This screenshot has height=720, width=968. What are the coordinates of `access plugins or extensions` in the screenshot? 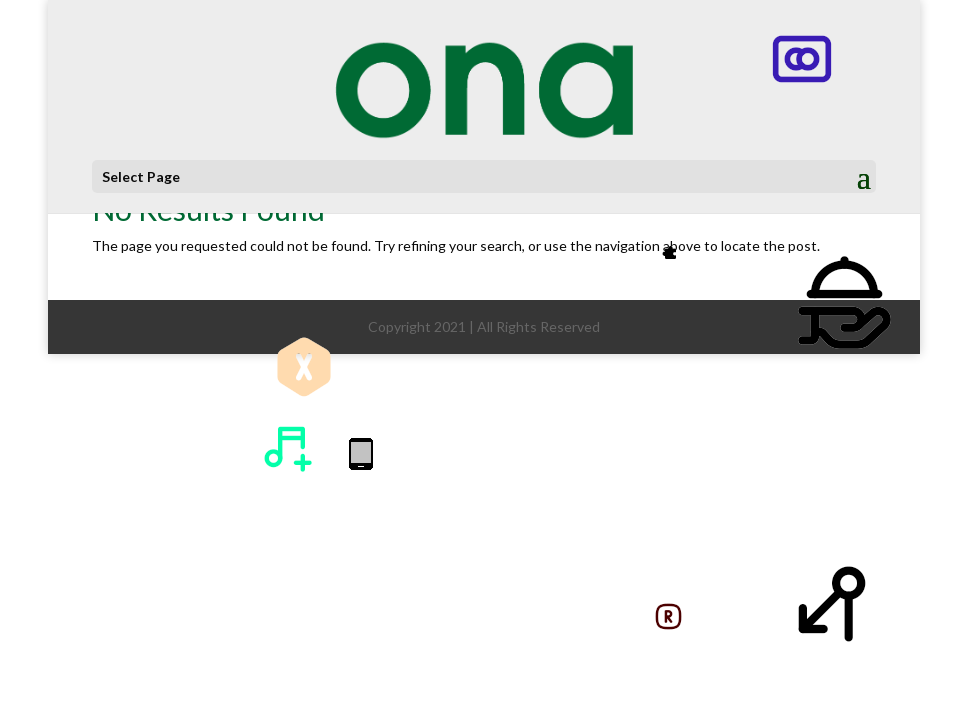 It's located at (670, 253).